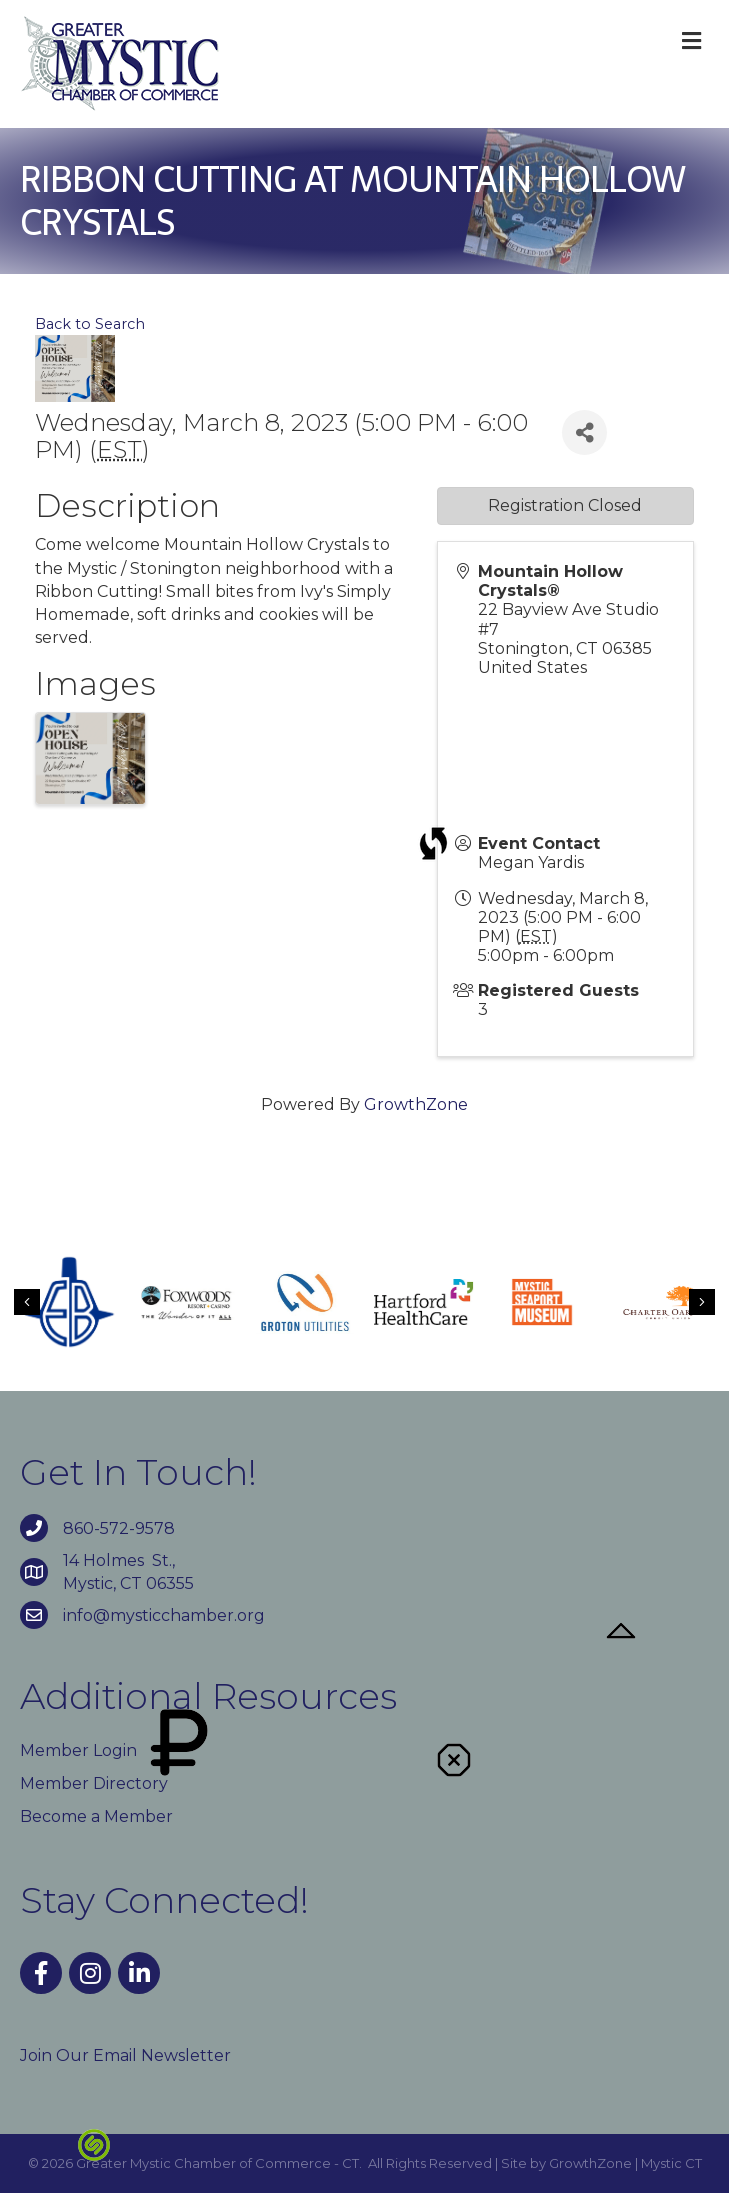 This screenshot has height=2193, width=729. What do you see at coordinates (181, 1742) in the screenshot?
I see `indicates Russian ruble currency` at bounding box center [181, 1742].